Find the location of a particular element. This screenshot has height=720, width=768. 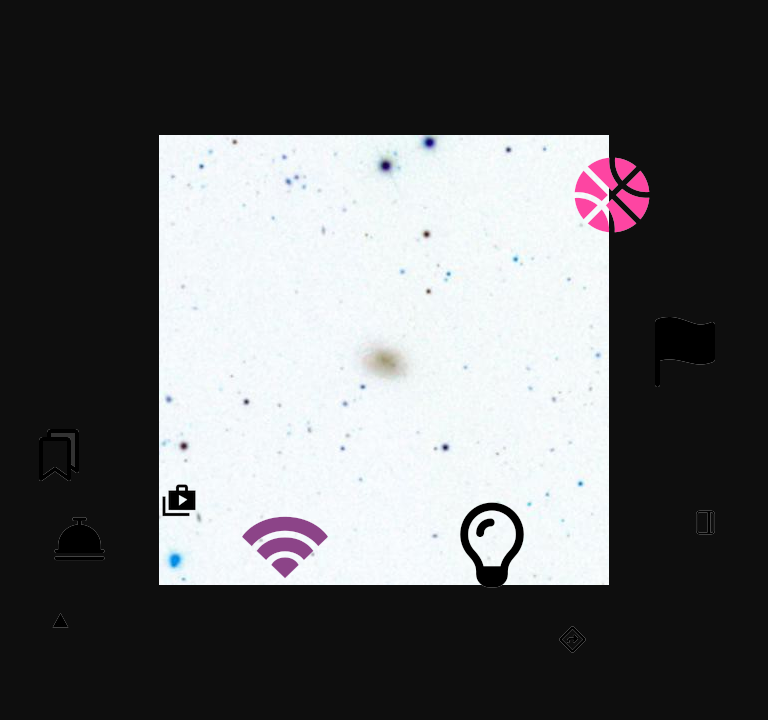

flag or report content is located at coordinates (685, 352).